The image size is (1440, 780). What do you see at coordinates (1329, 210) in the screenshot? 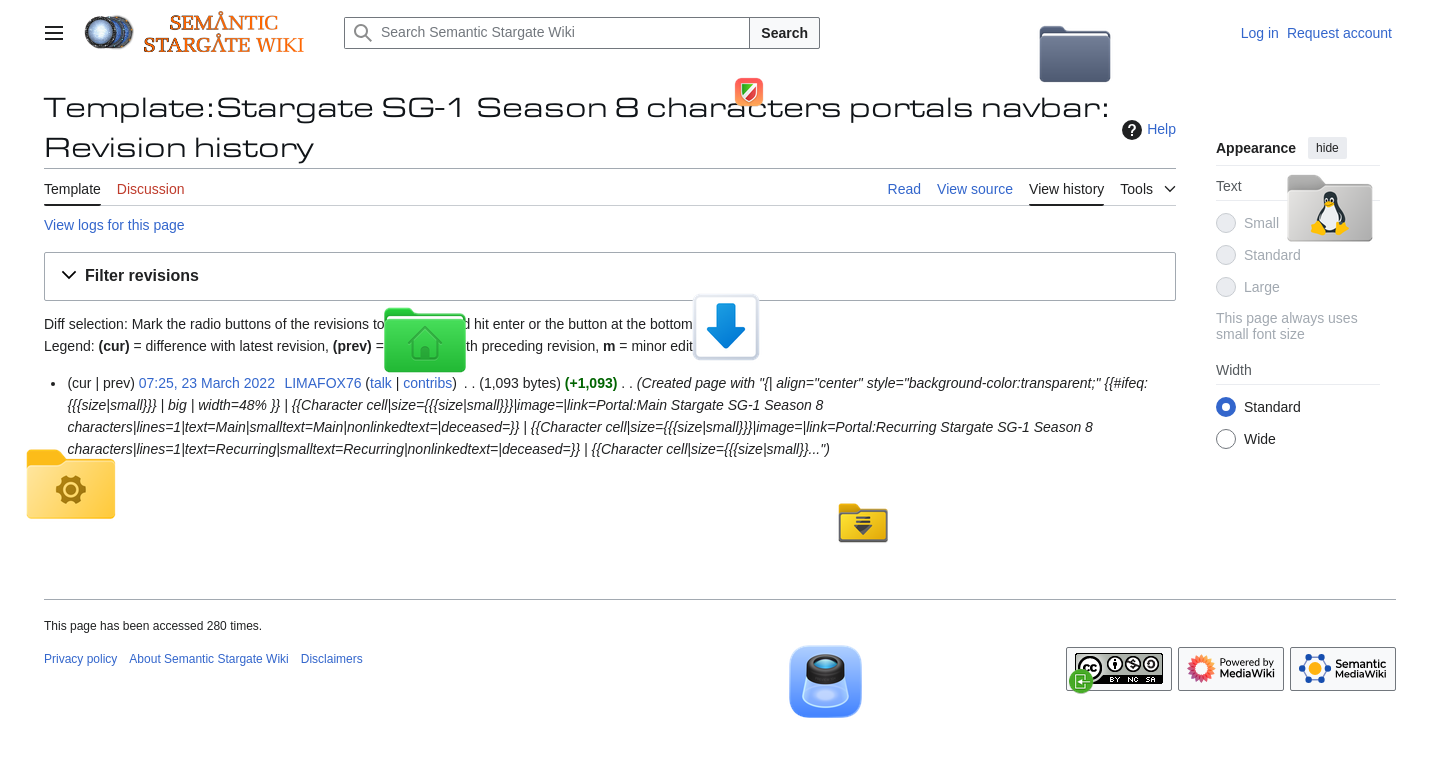
I see `open linux files folder` at bounding box center [1329, 210].